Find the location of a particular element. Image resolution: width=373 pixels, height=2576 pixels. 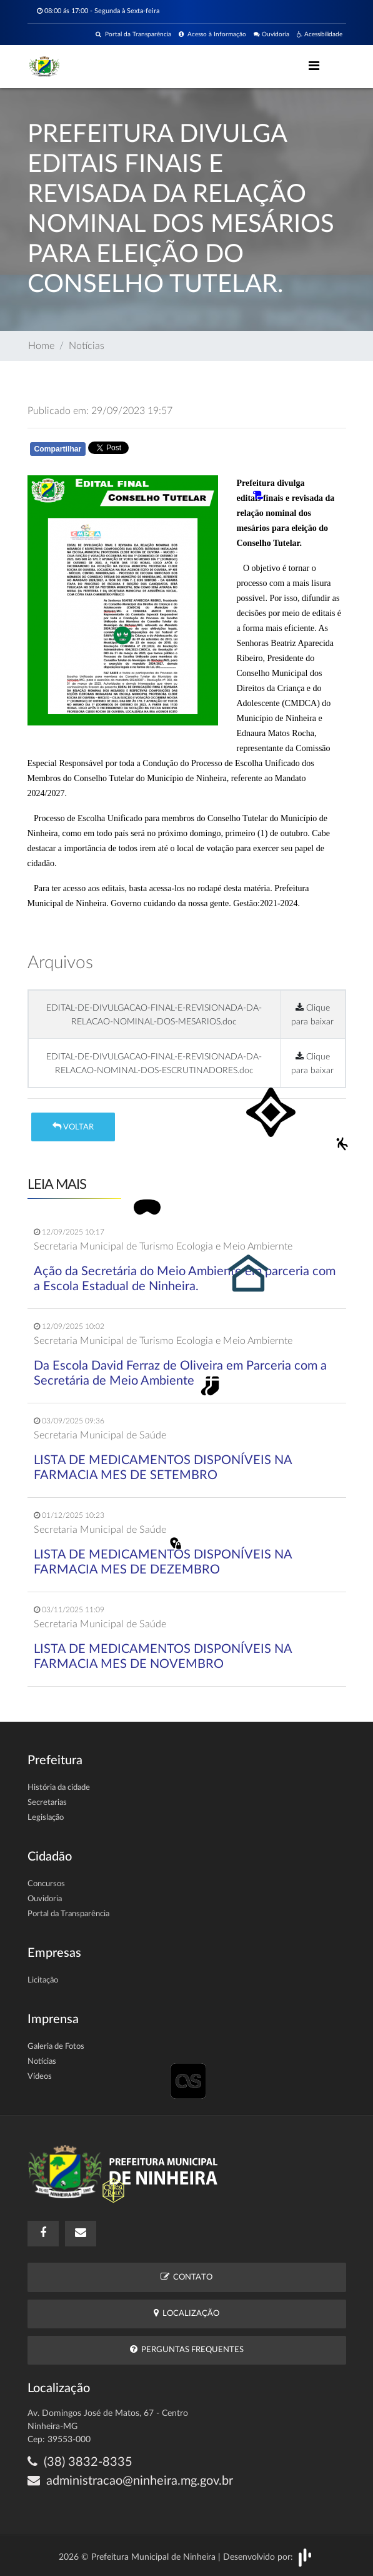

openmined logo - an open-source privacy-focused AI platform is located at coordinates (271, 1112).